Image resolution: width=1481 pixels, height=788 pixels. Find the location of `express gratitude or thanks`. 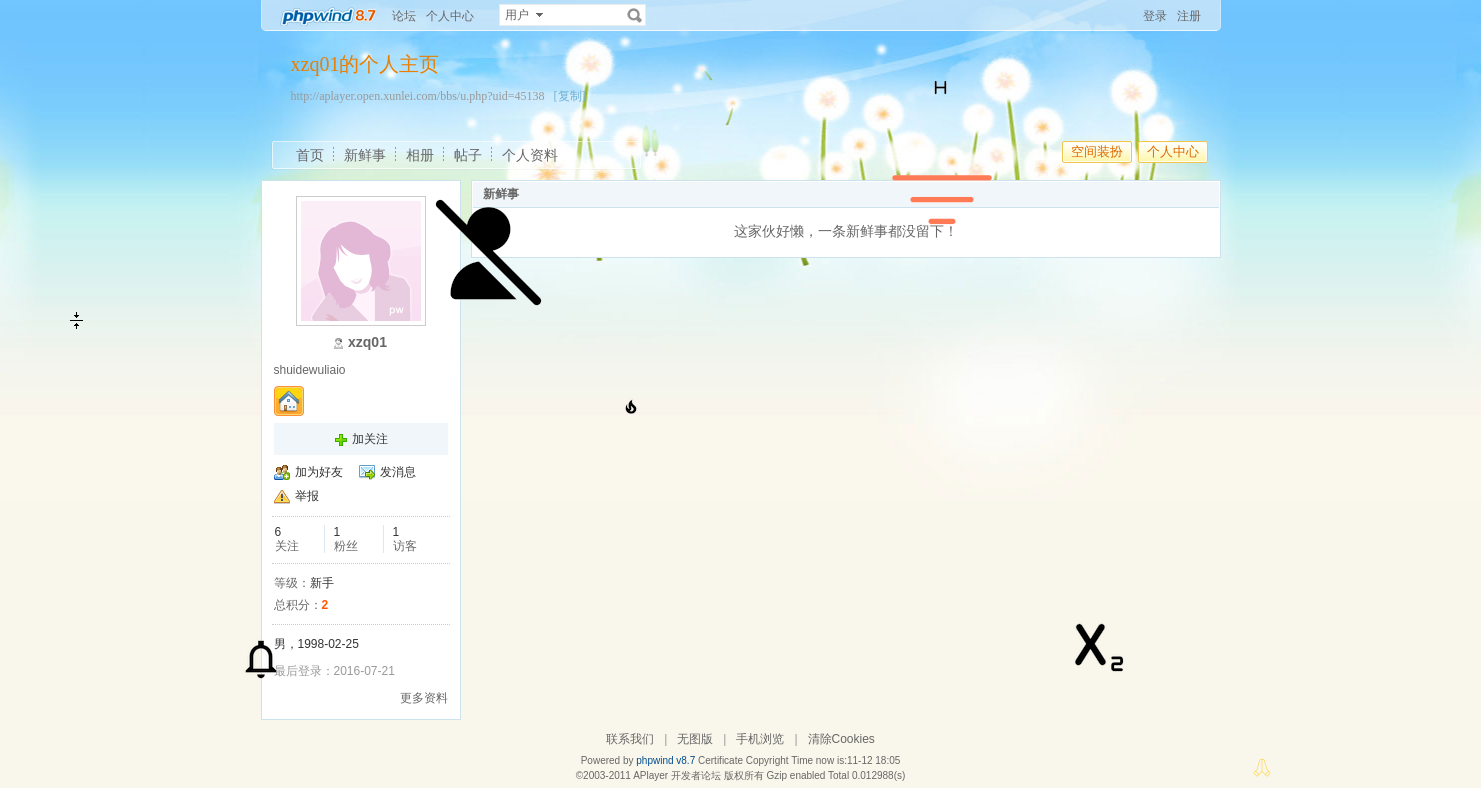

express gratitude or thanks is located at coordinates (1262, 768).